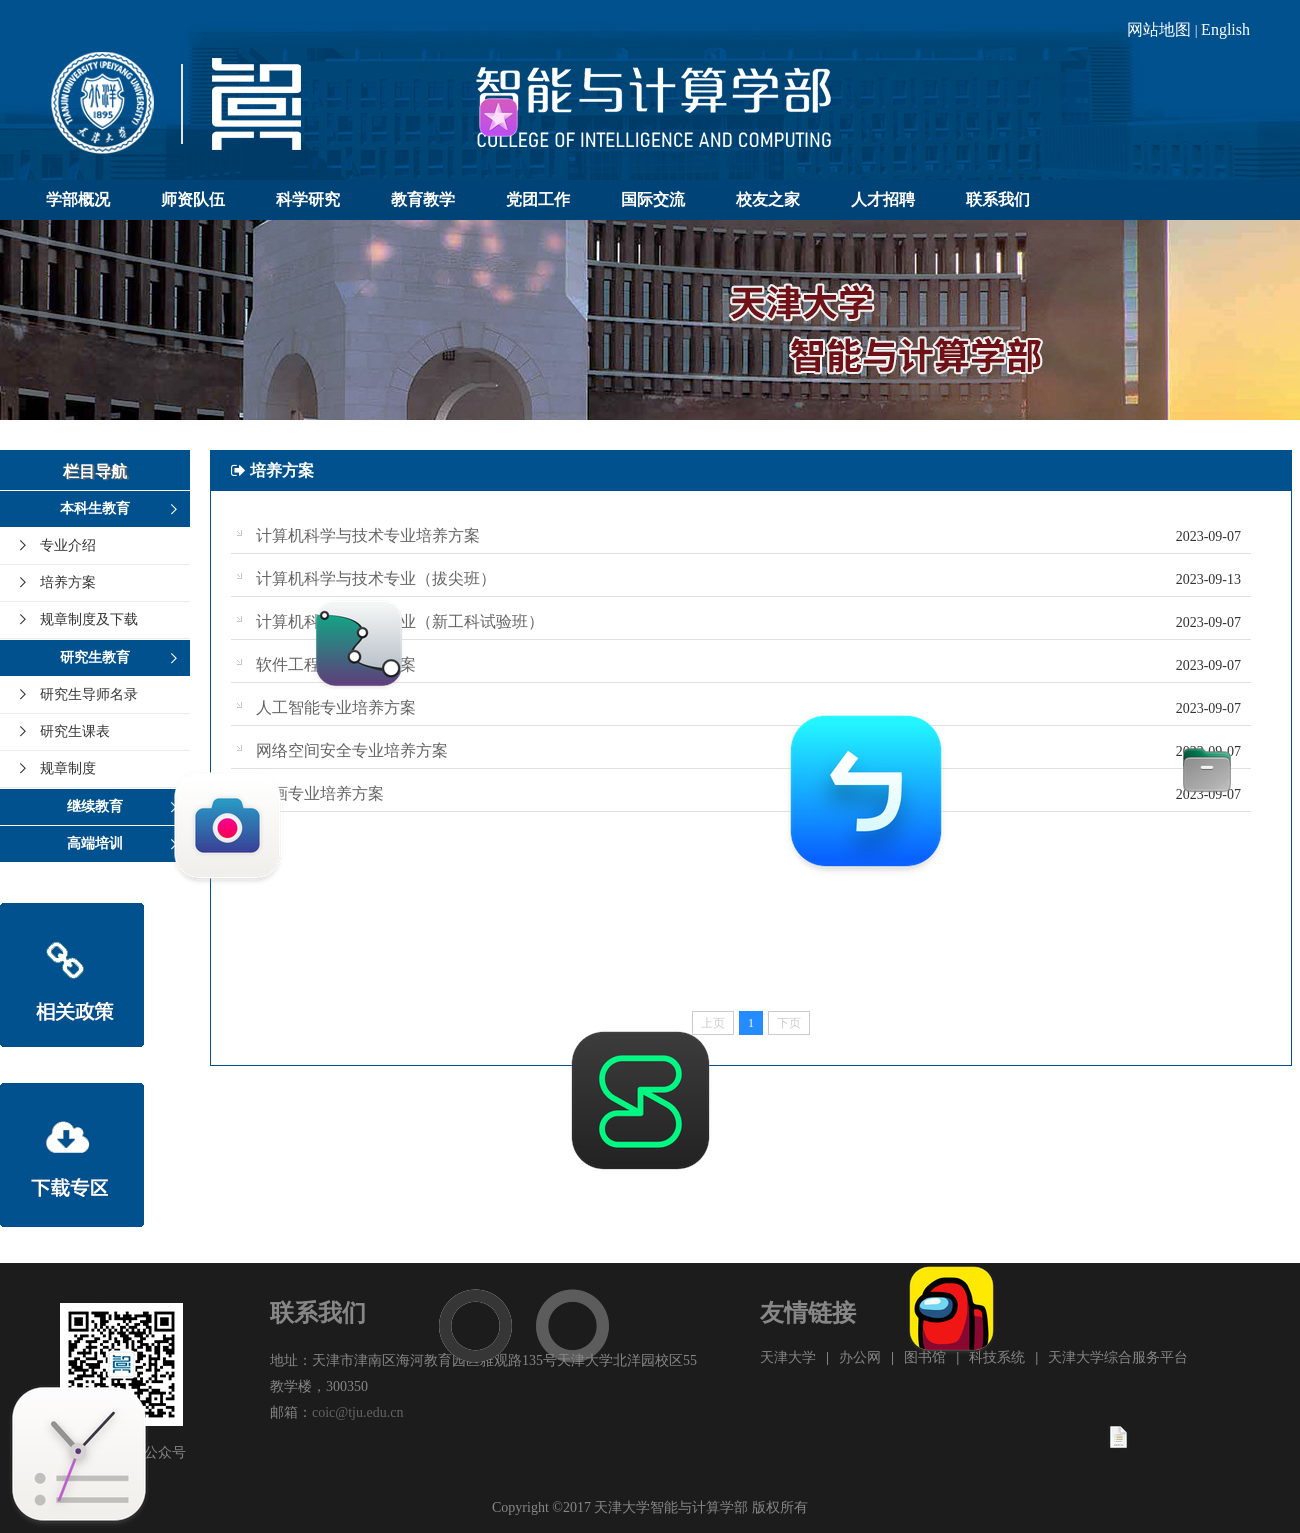 This screenshot has width=1300, height=1533. Describe the element at coordinates (227, 825) in the screenshot. I see `open simplescreenrecorder app` at that location.